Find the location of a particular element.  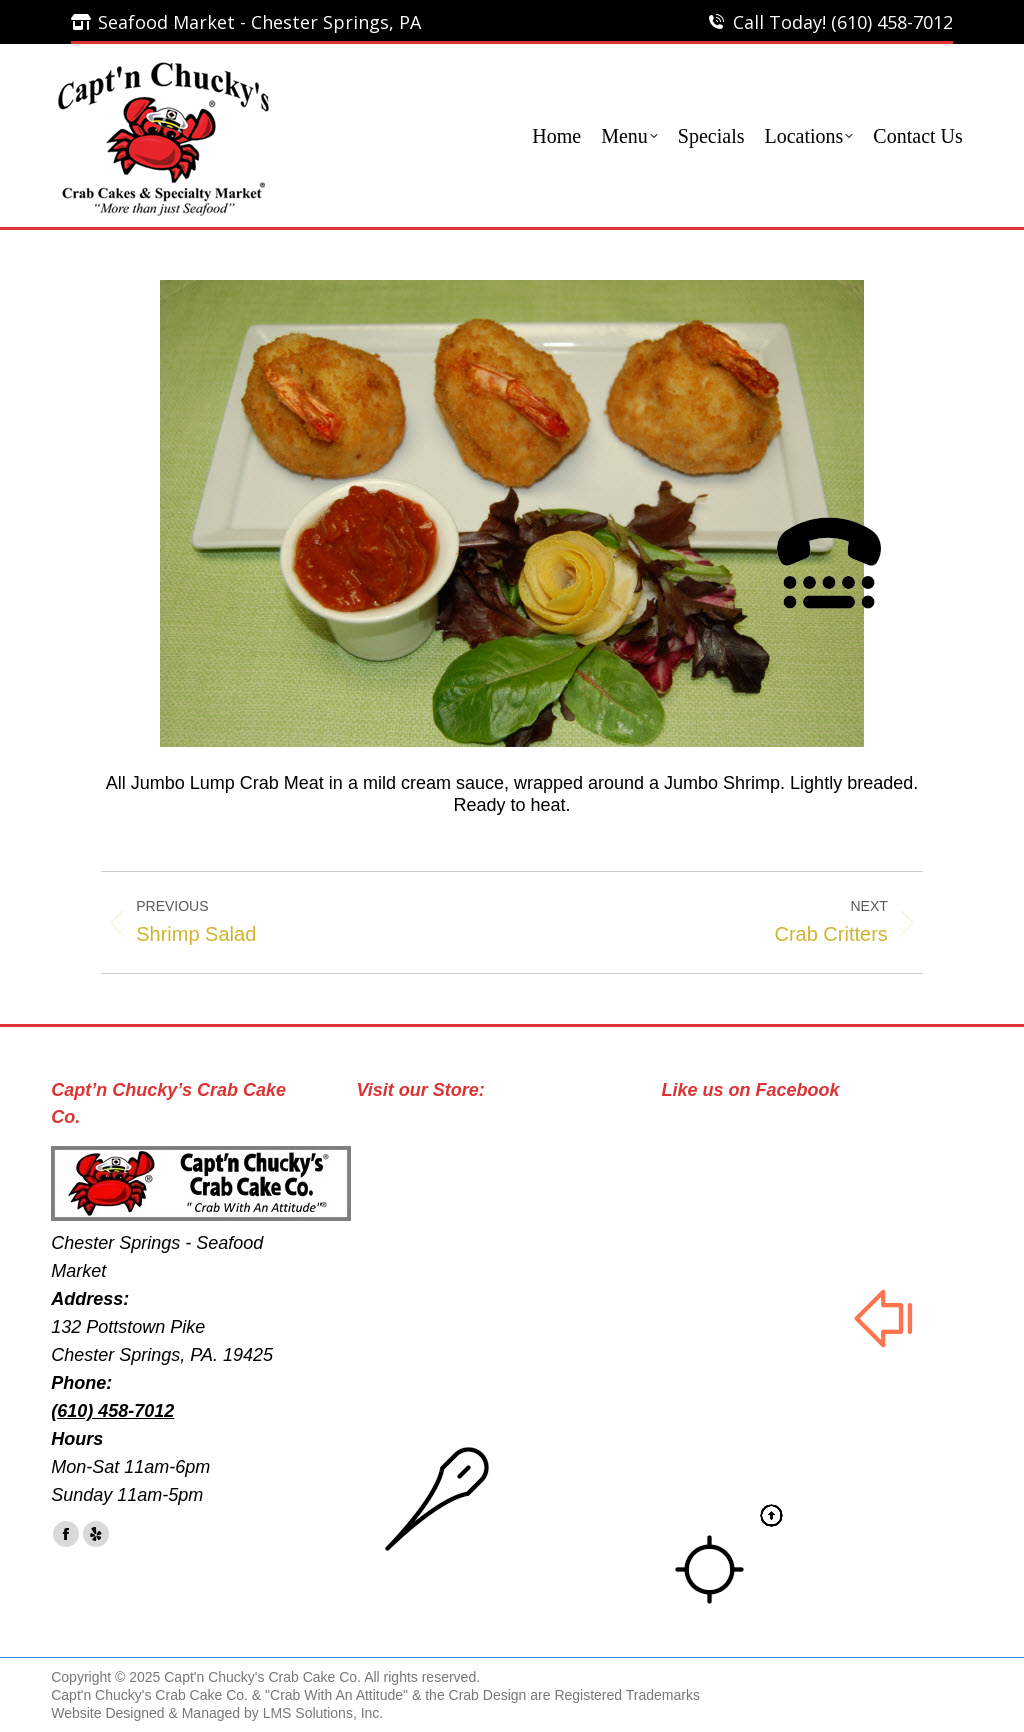

go back to previous screen is located at coordinates (885, 1318).